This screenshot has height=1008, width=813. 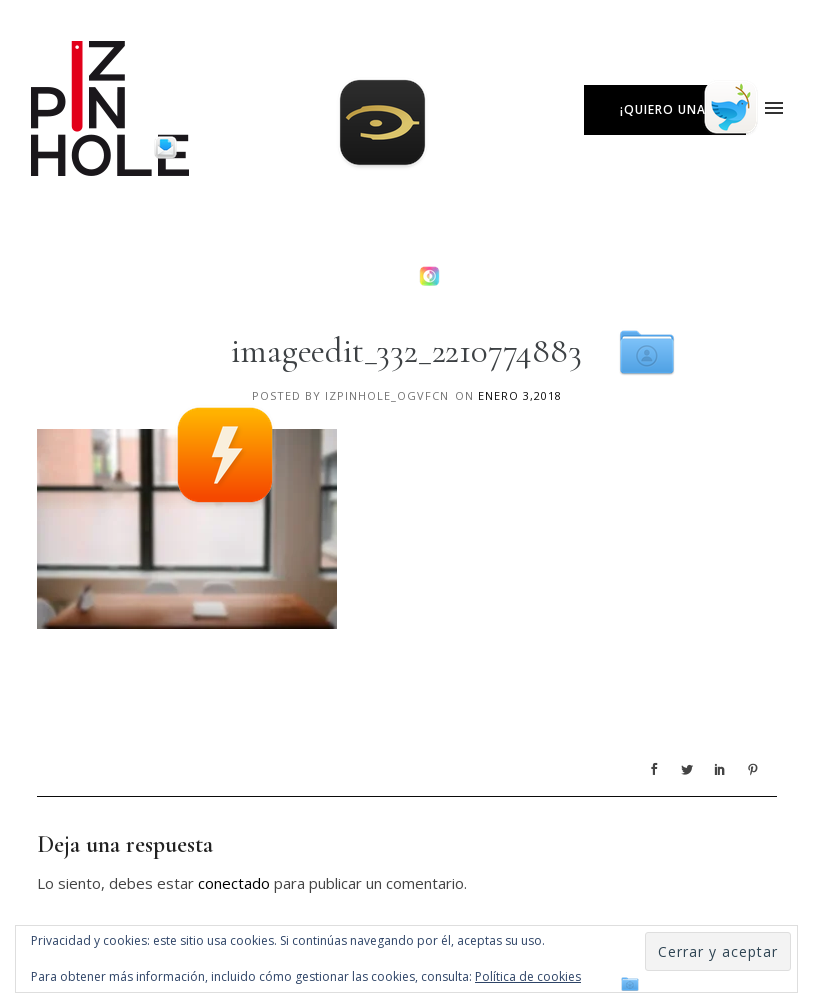 What do you see at coordinates (382, 122) in the screenshot?
I see `open the halo app` at bounding box center [382, 122].